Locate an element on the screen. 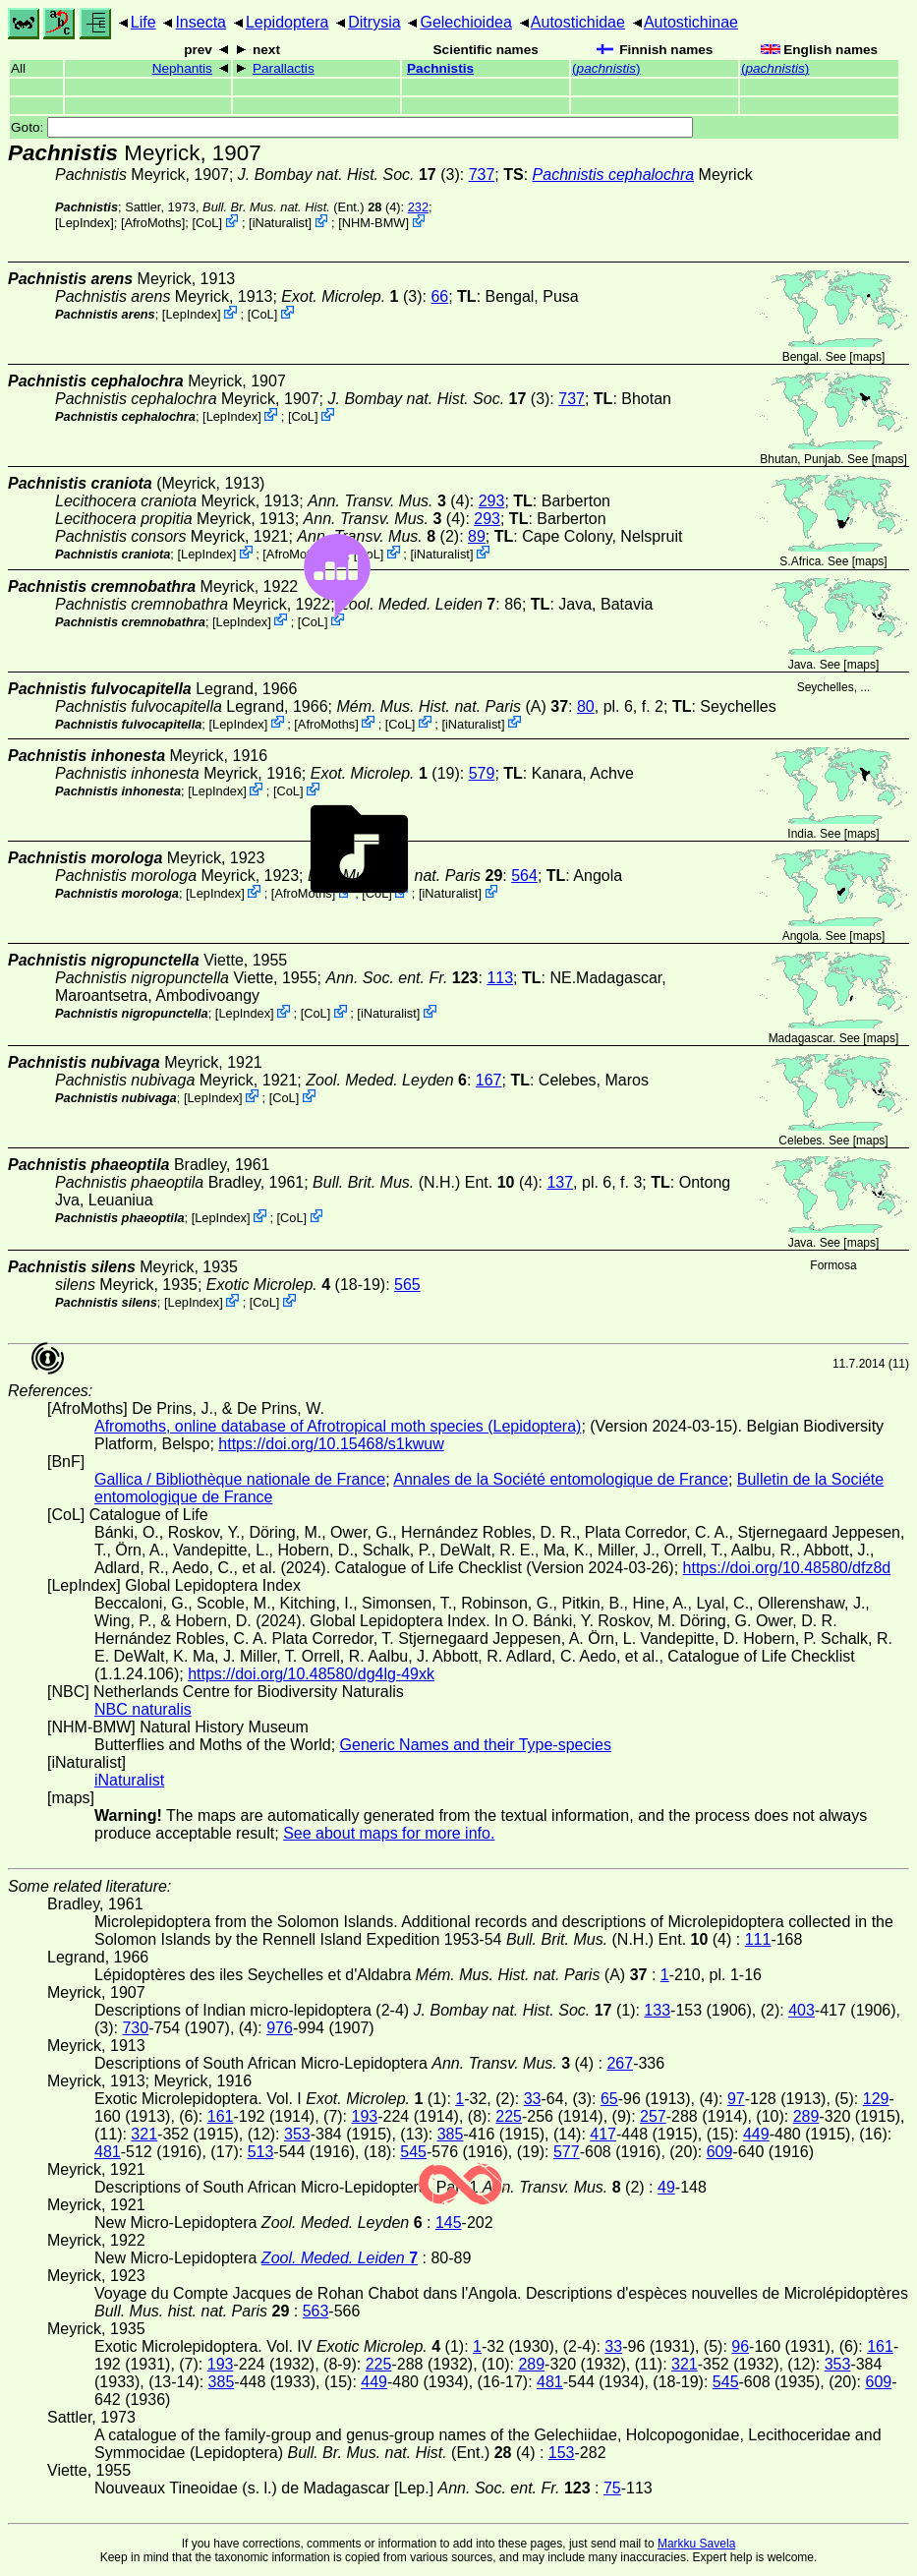 The width and height of the screenshot is (917, 2576). open your music folder is located at coordinates (359, 849).